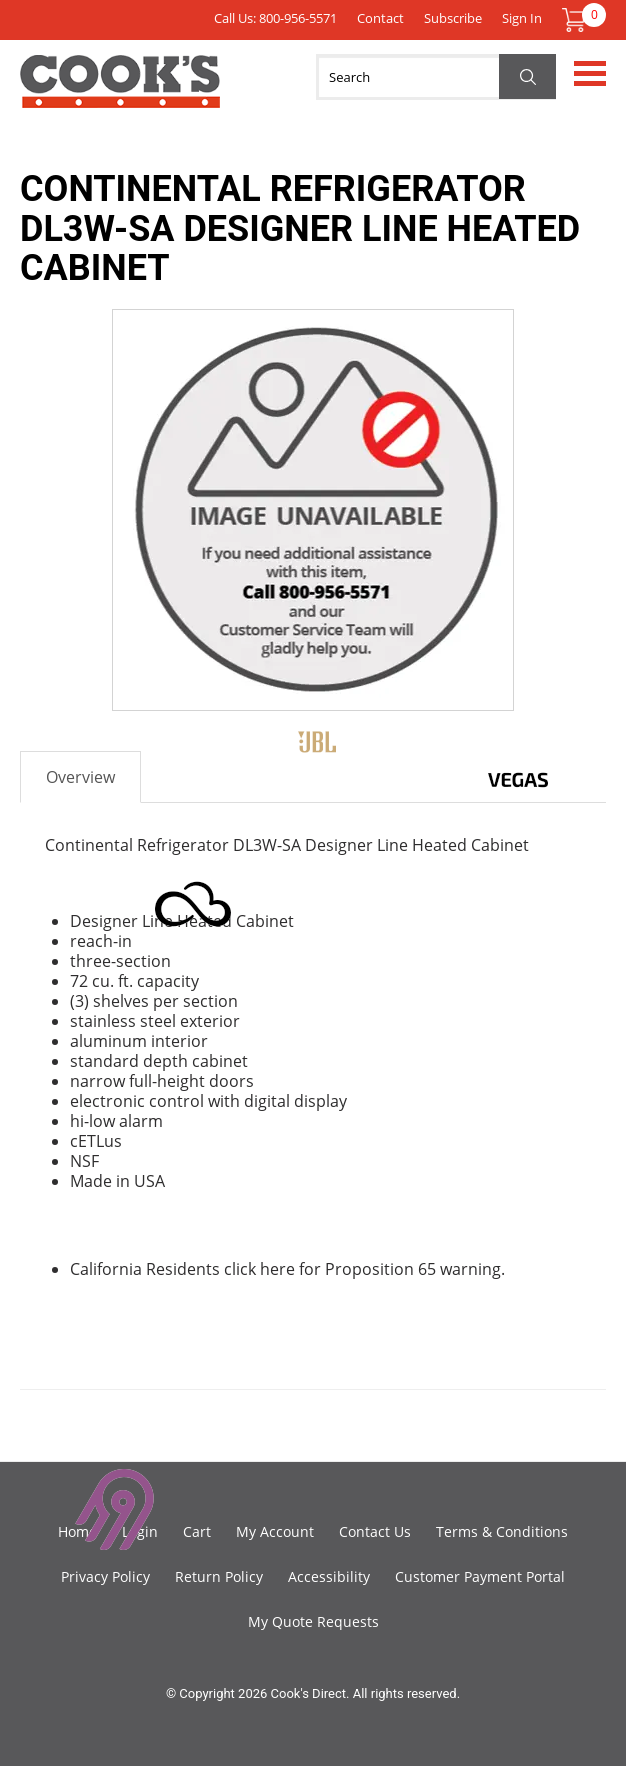 The height and width of the screenshot is (1766, 626). I want to click on vegas creative software brand logo, so click(518, 780).